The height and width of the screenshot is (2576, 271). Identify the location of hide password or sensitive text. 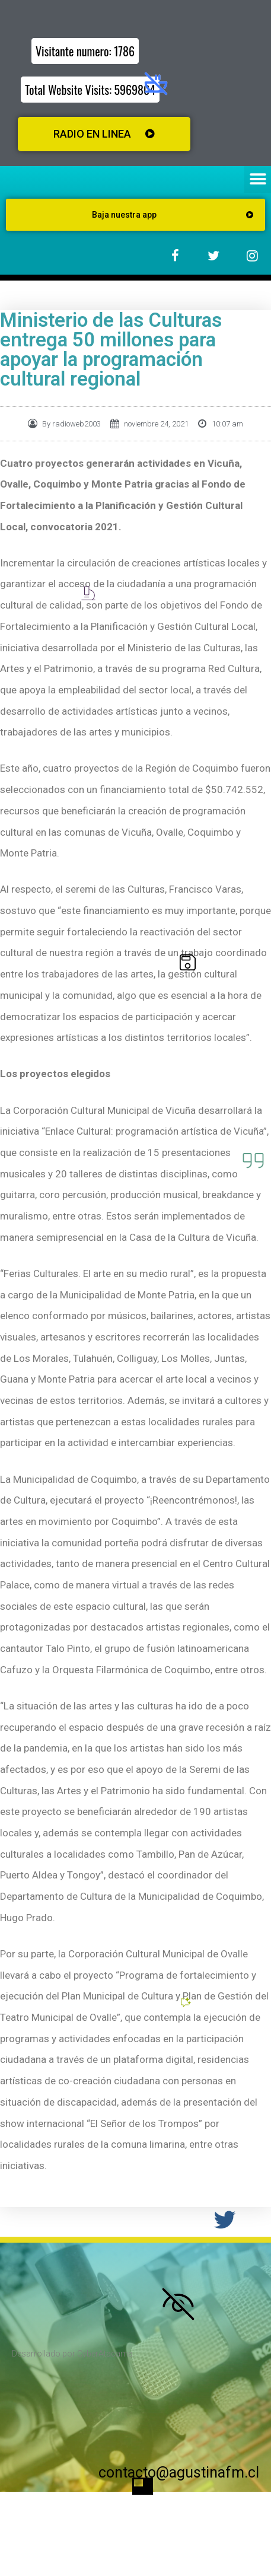
(178, 2304).